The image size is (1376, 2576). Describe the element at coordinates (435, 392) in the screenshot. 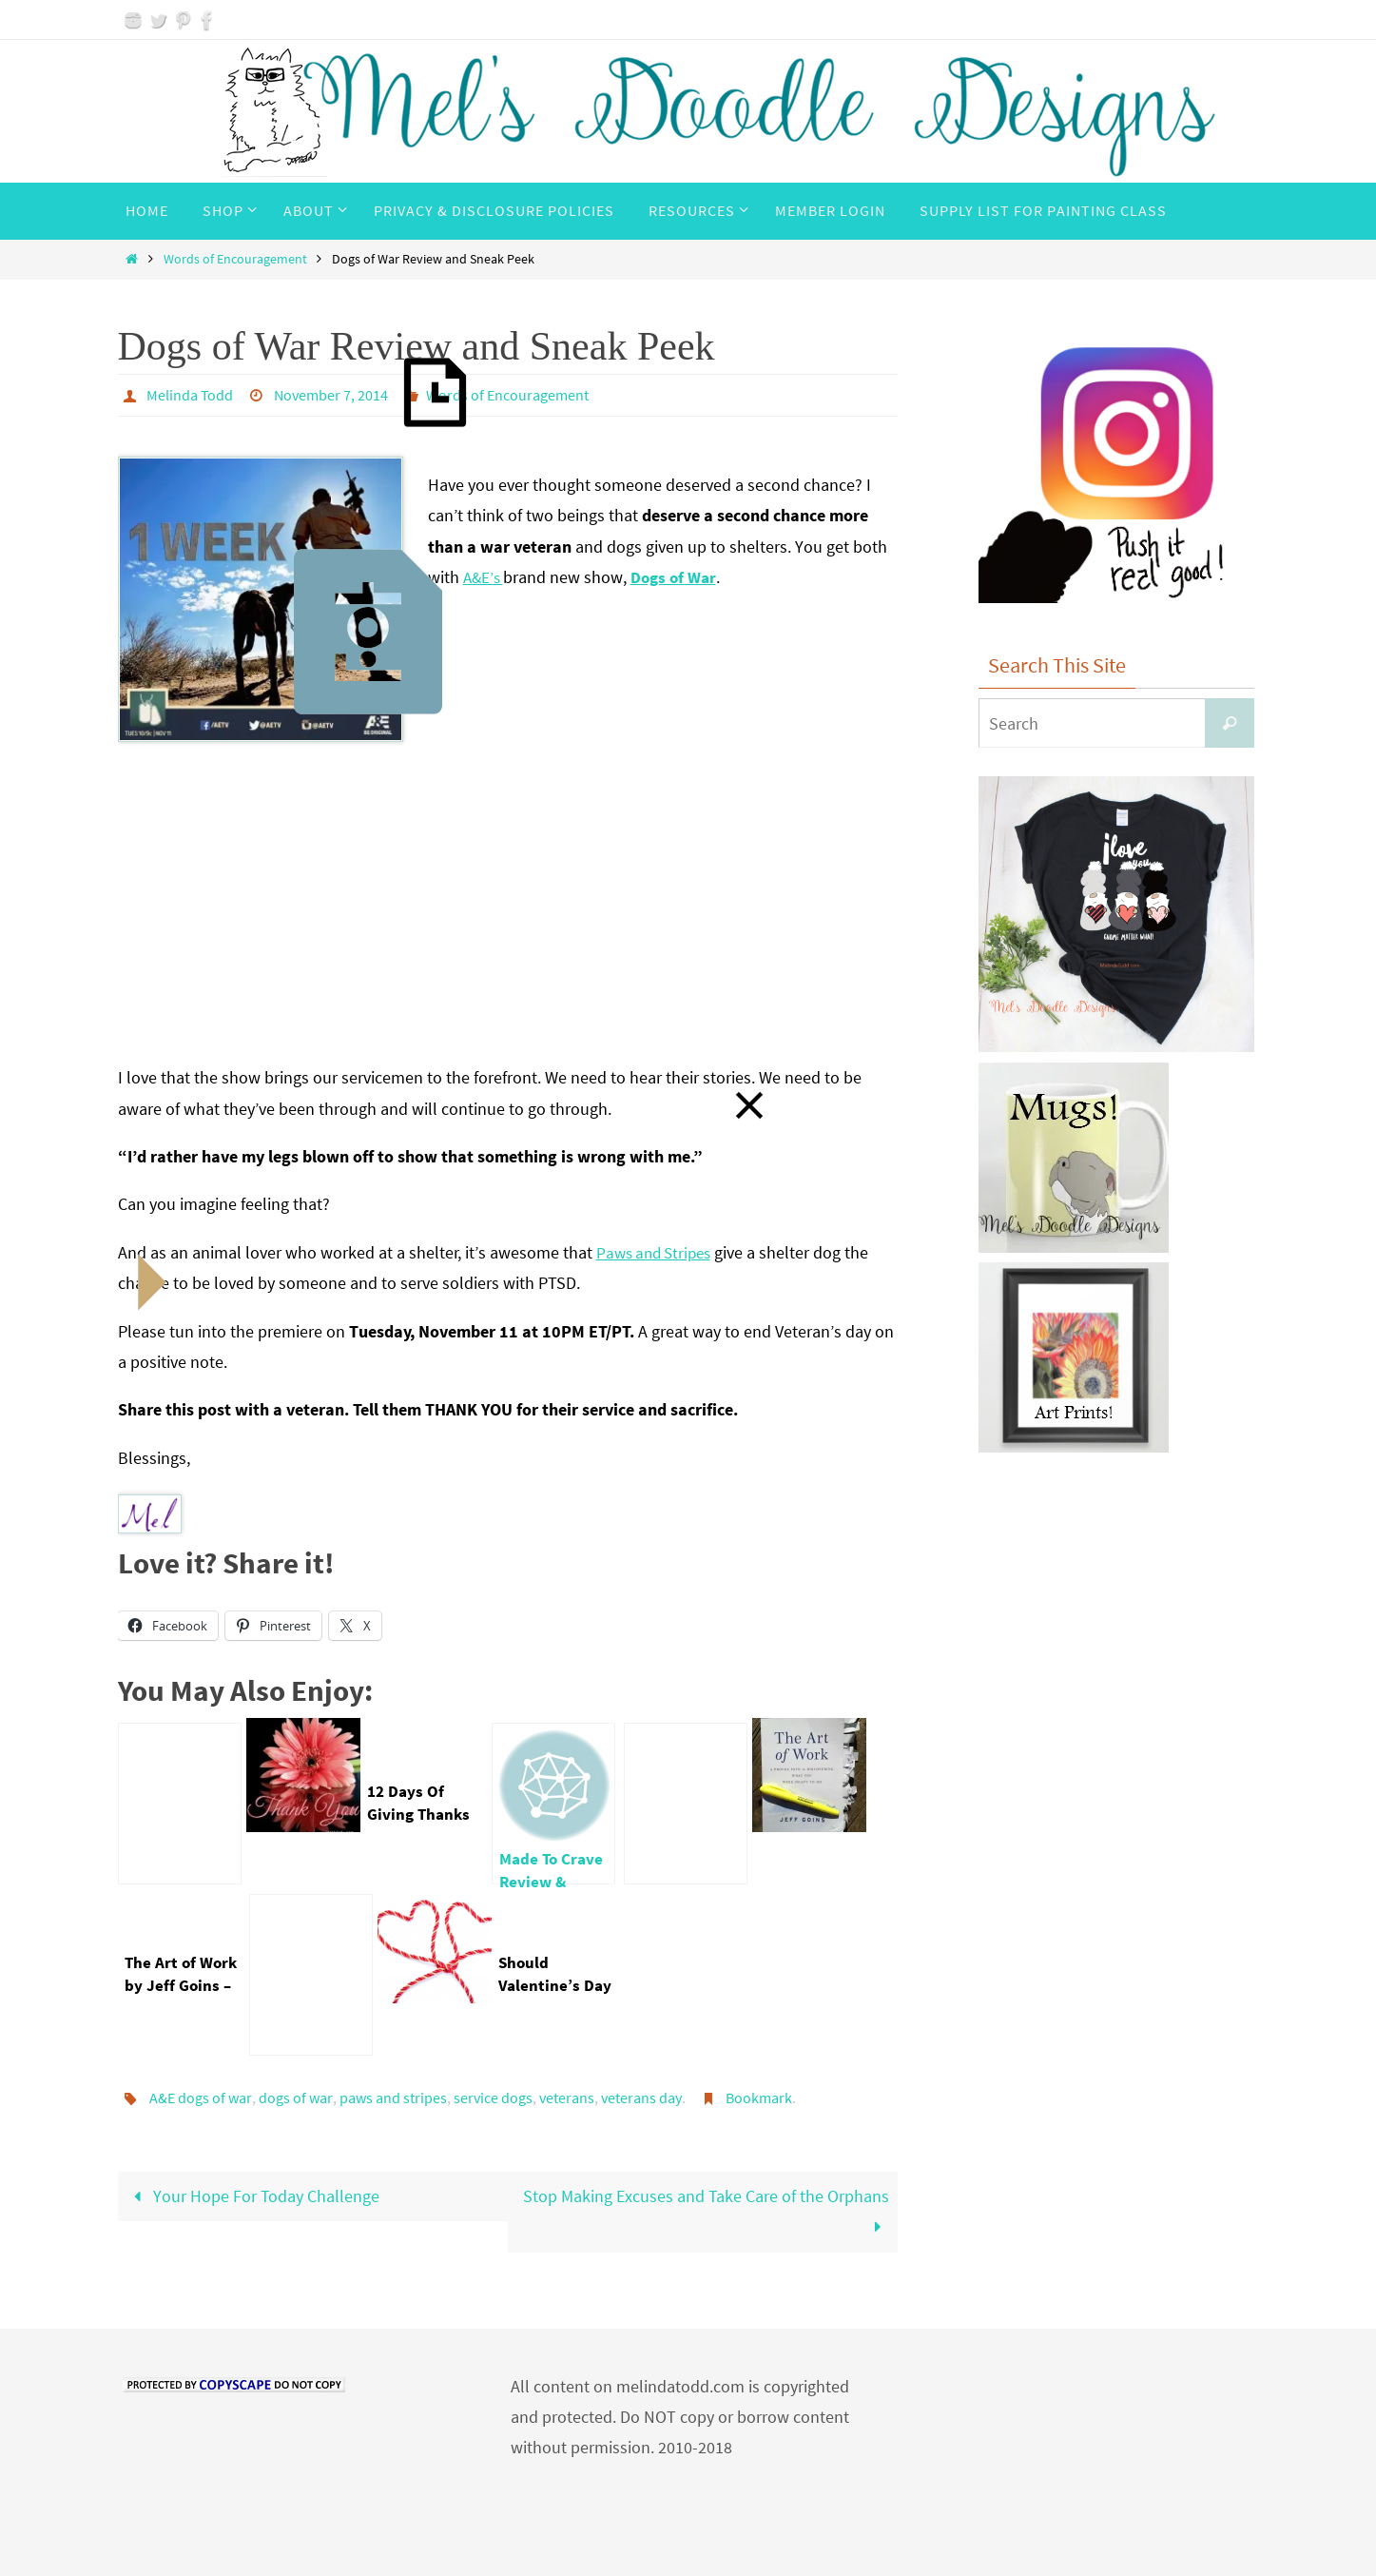

I see `view file version history` at that location.